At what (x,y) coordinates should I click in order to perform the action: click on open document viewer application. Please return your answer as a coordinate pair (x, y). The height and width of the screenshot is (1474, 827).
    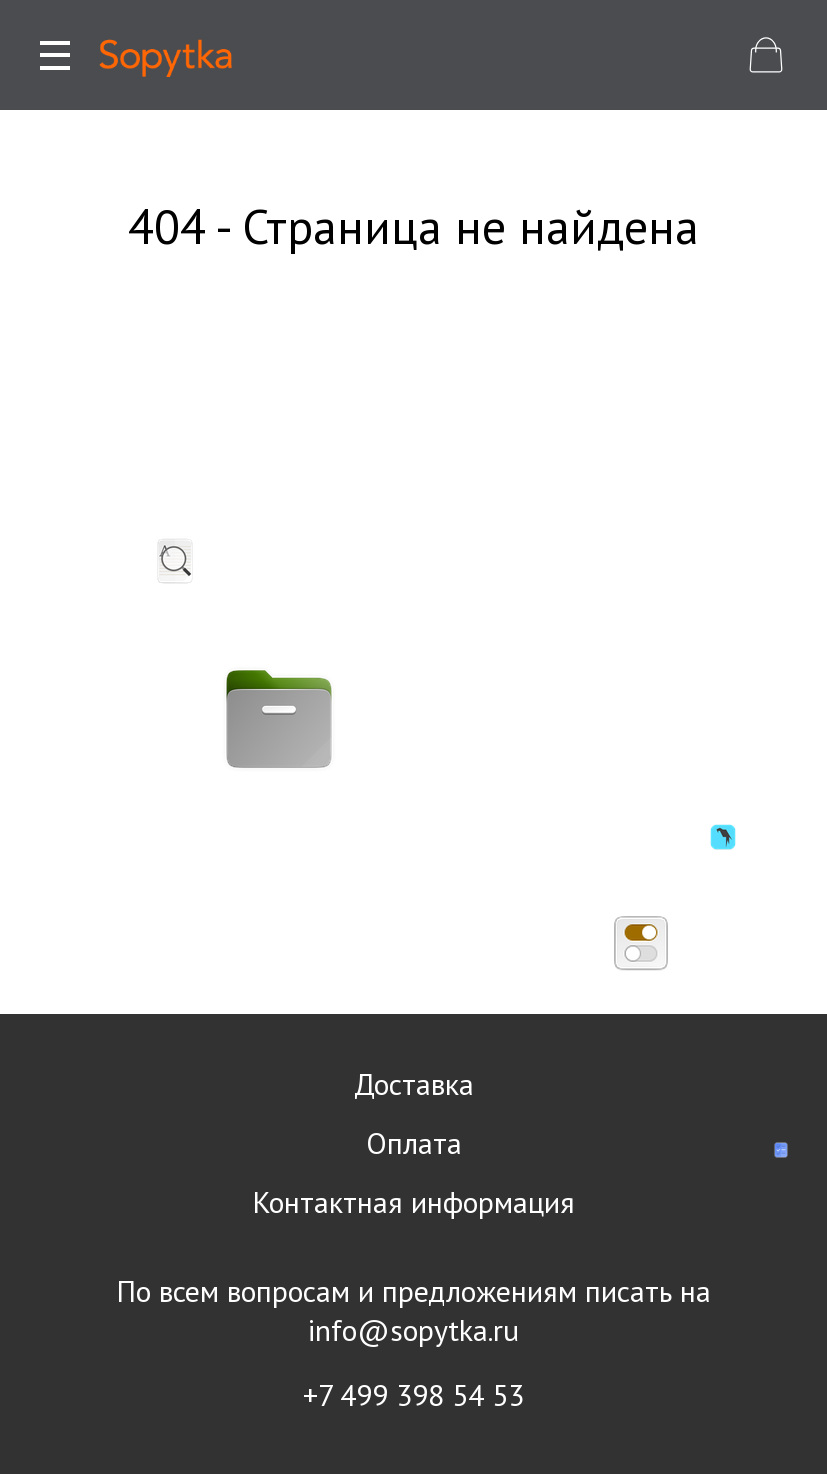
    Looking at the image, I should click on (175, 561).